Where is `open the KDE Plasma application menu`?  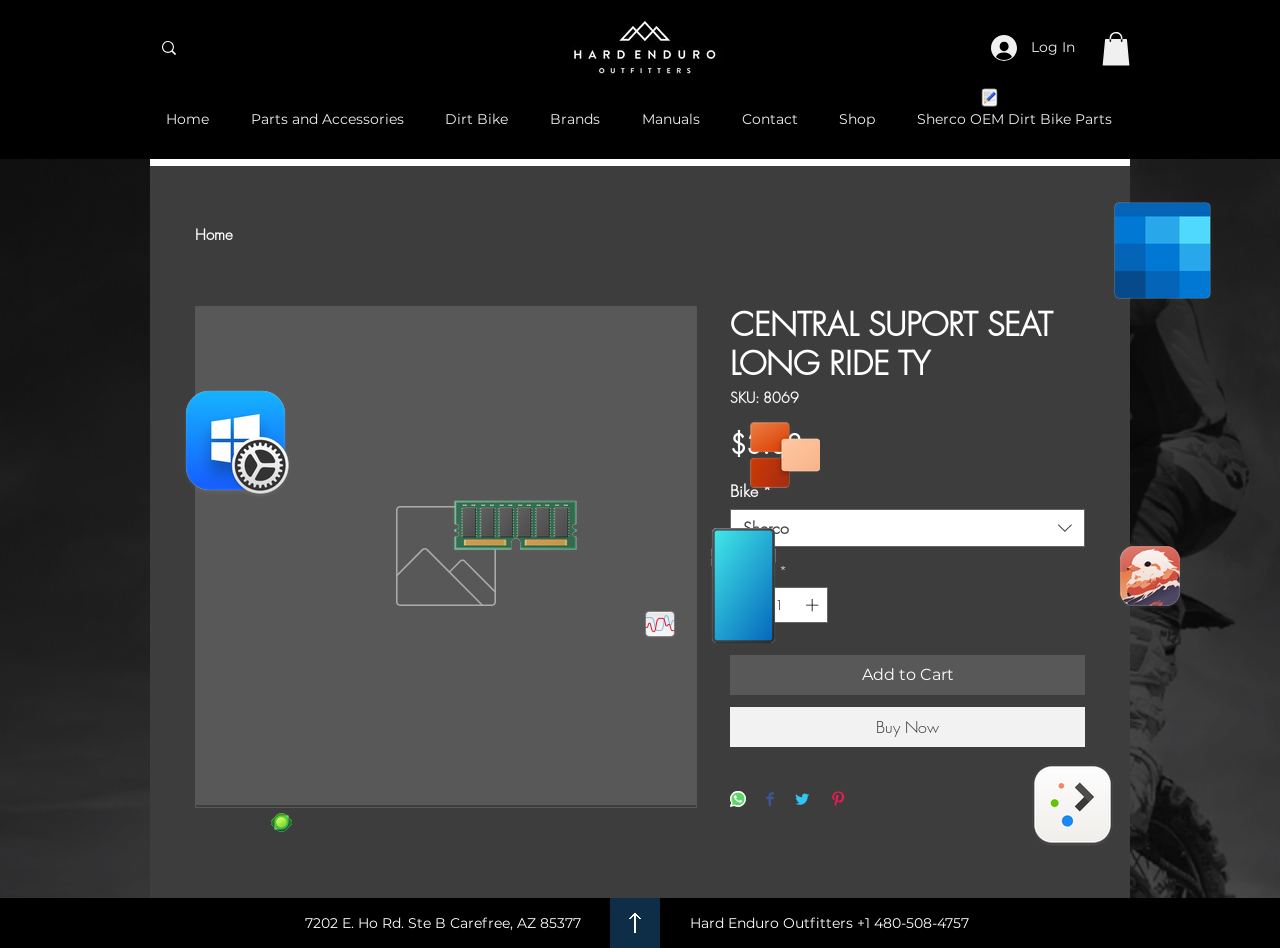
open the KDE Plasma application menu is located at coordinates (1072, 804).